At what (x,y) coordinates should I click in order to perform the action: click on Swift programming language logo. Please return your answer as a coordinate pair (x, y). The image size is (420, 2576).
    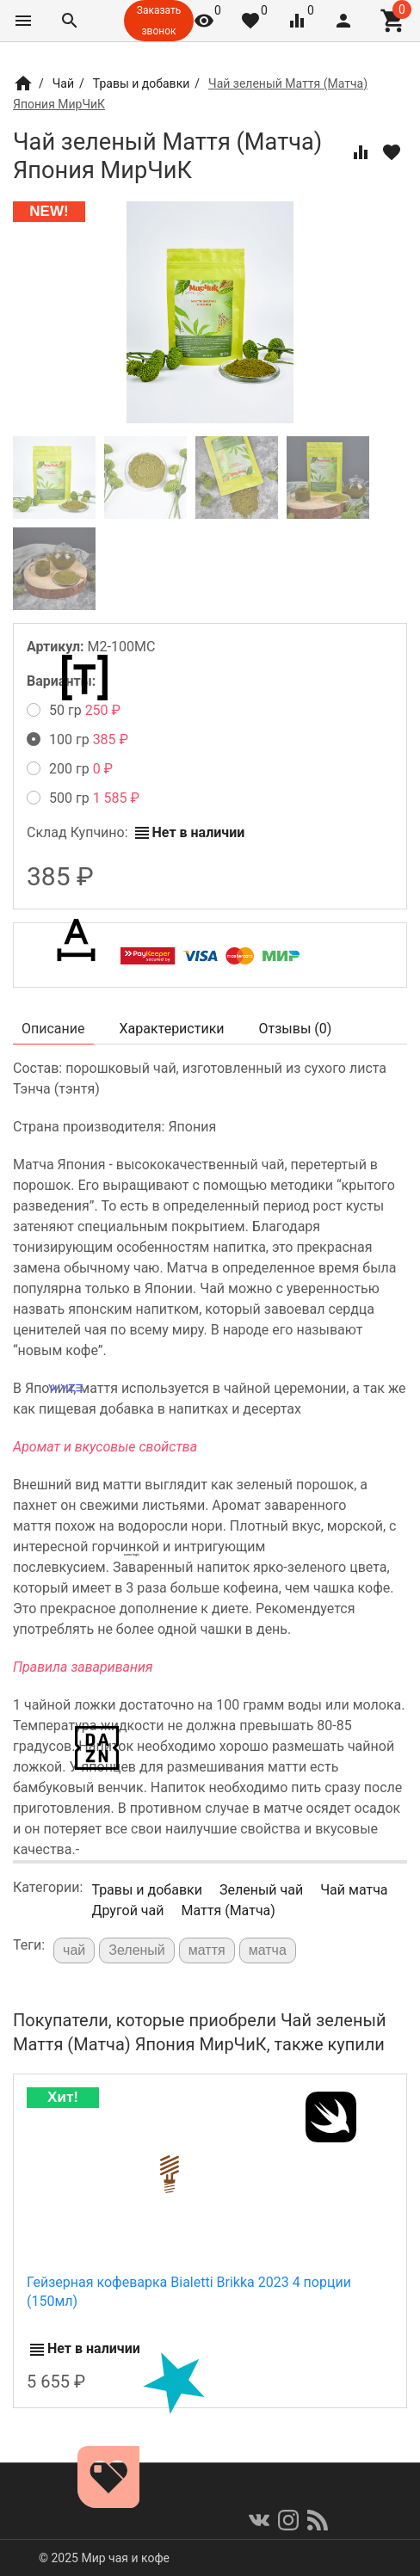
    Looking at the image, I should click on (330, 2117).